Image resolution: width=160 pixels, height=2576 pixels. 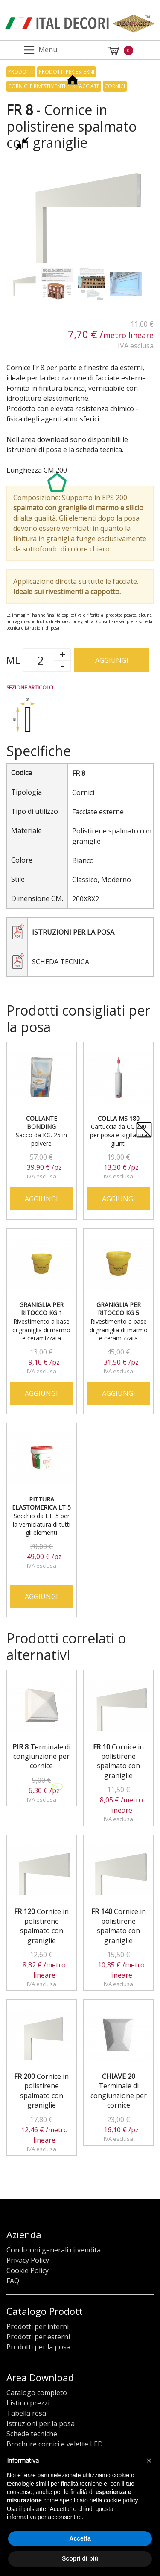 What do you see at coordinates (57, 1787) in the screenshot?
I see `toggle switch in off position` at bounding box center [57, 1787].